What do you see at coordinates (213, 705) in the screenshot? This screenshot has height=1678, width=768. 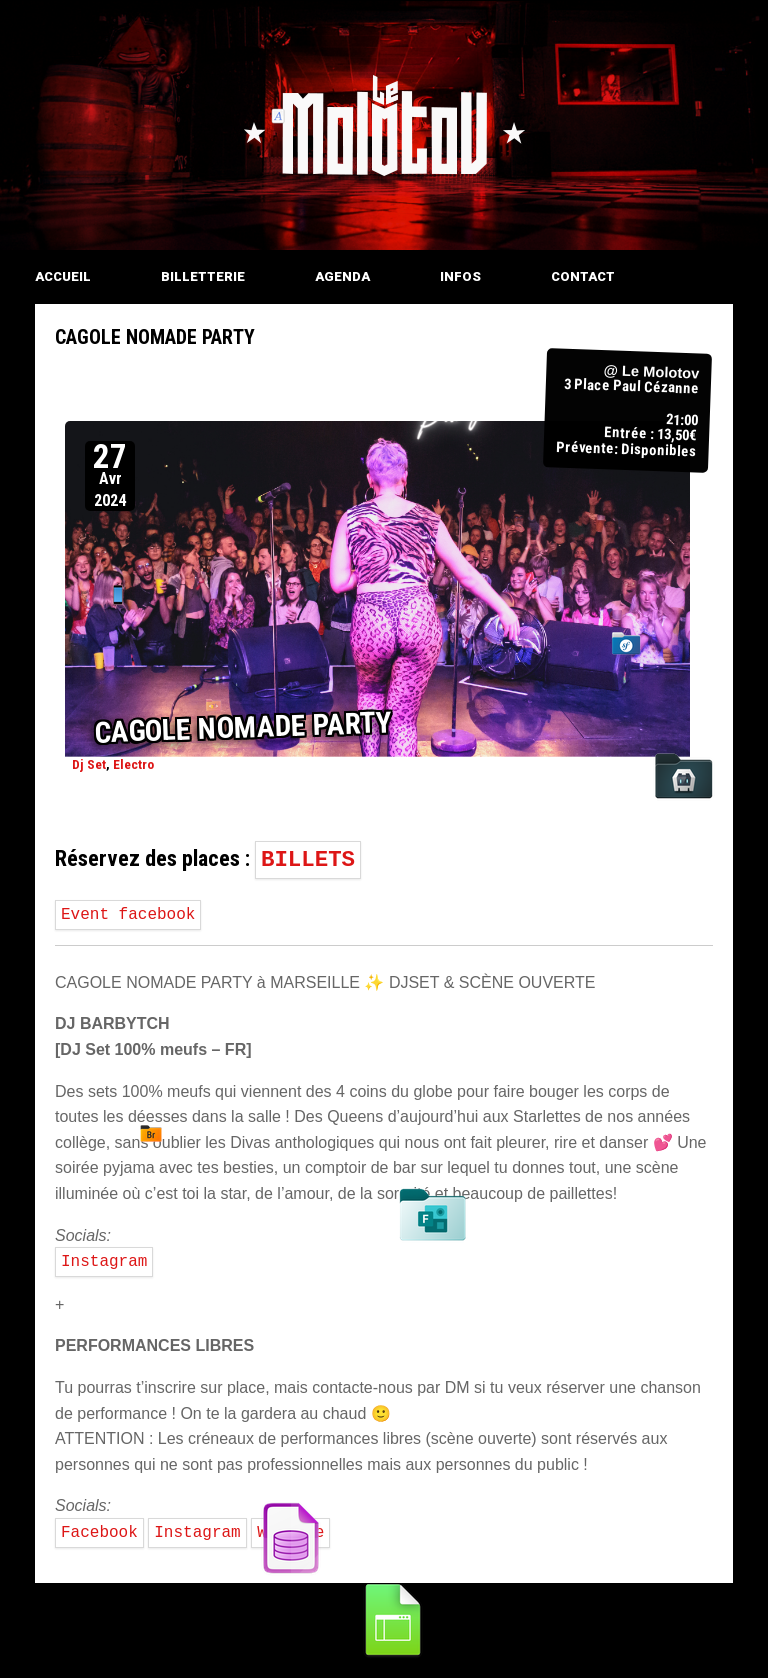 I see `folder containing styled-components files` at bounding box center [213, 705].